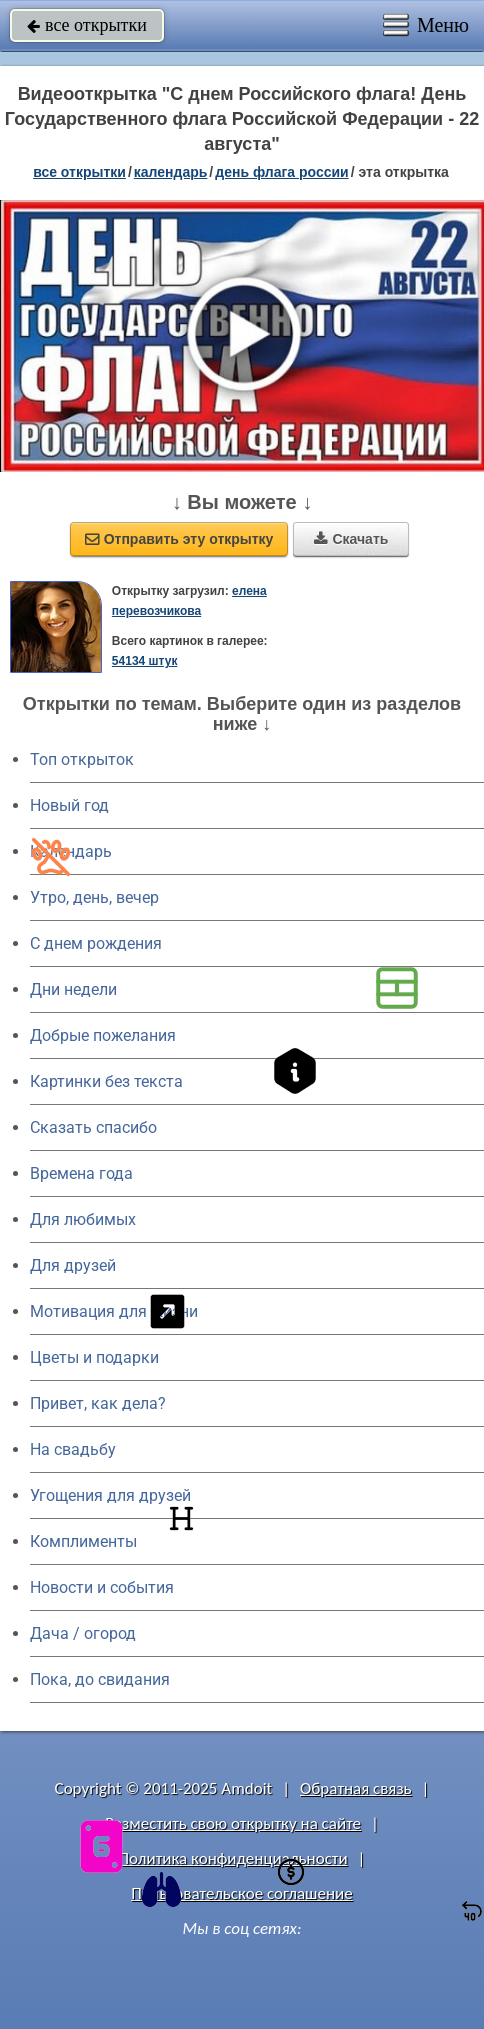 This screenshot has height=2029, width=484. What do you see at coordinates (291, 1872) in the screenshot?
I see `indicates a paid or premium feature` at bounding box center [291, 1872].